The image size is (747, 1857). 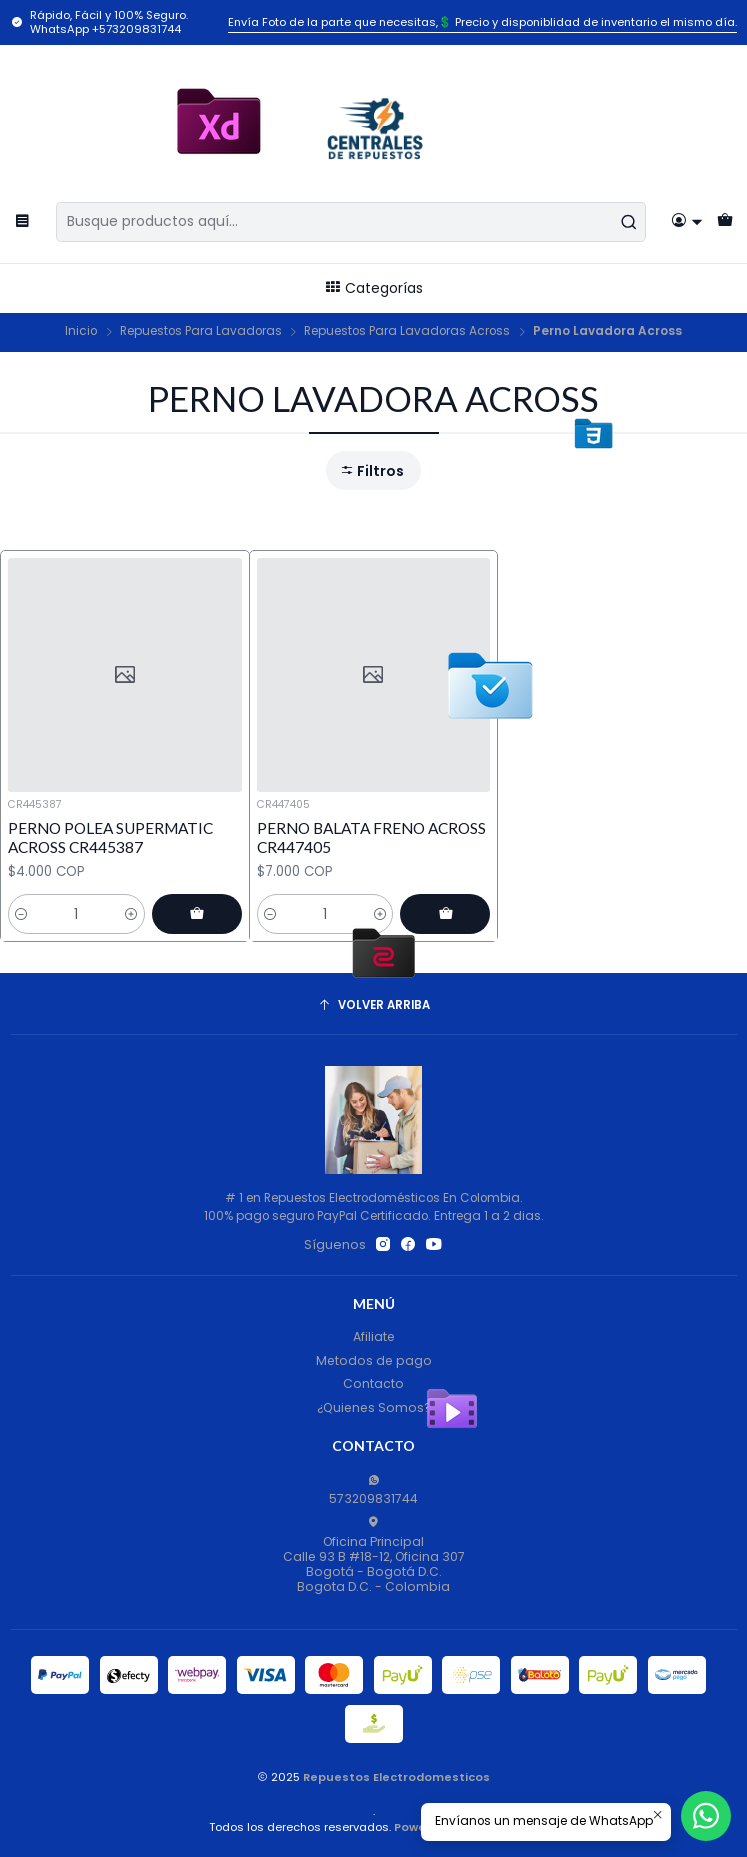 What do you see at coordinates (593, 434) in the screenshot?
I see `open CSS files folder` at bounding box center [593, 434].